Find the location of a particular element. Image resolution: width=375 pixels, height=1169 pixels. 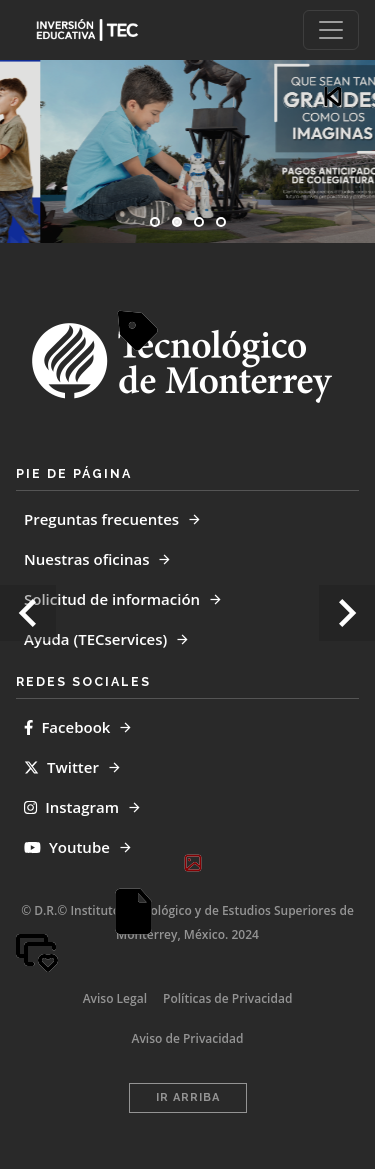

view tags or labels is located at coordinates (135, 328).